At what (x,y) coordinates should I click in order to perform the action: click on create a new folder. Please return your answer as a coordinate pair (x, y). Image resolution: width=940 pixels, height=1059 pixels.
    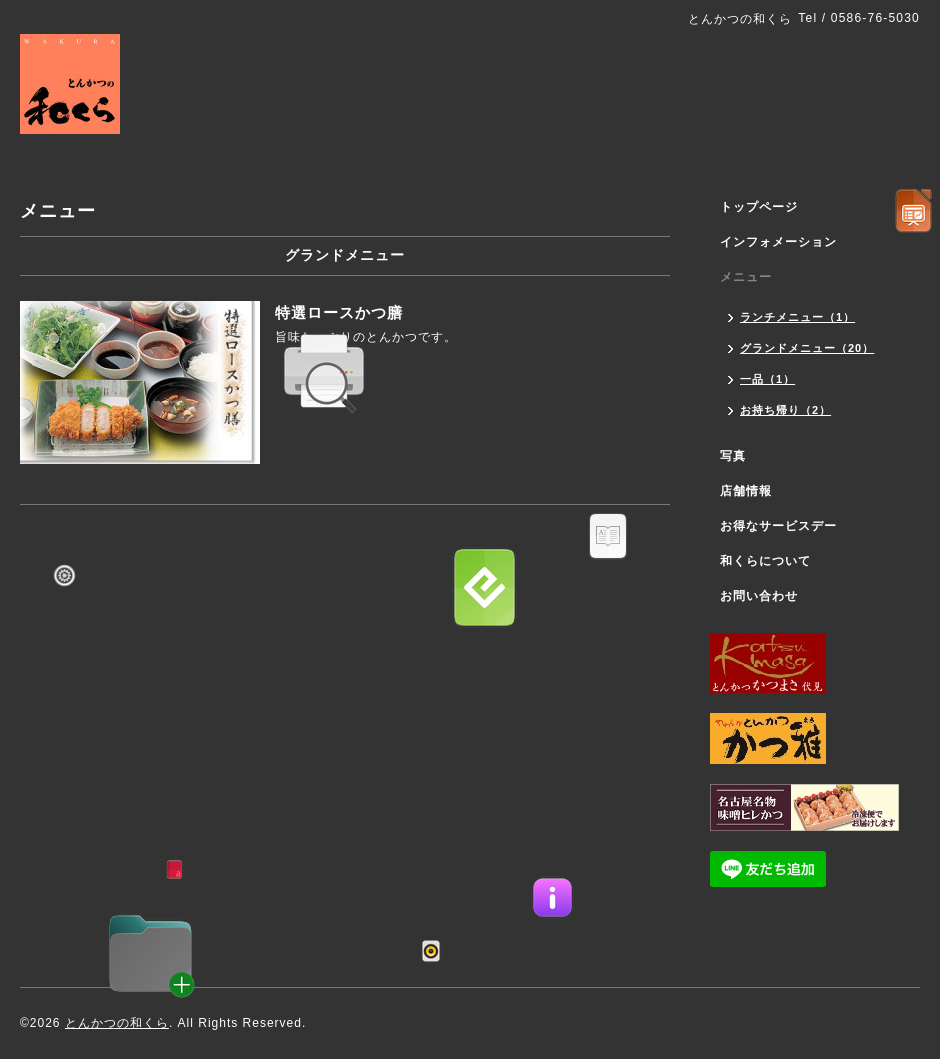
    Looking at the image, I should click on (150, 953).